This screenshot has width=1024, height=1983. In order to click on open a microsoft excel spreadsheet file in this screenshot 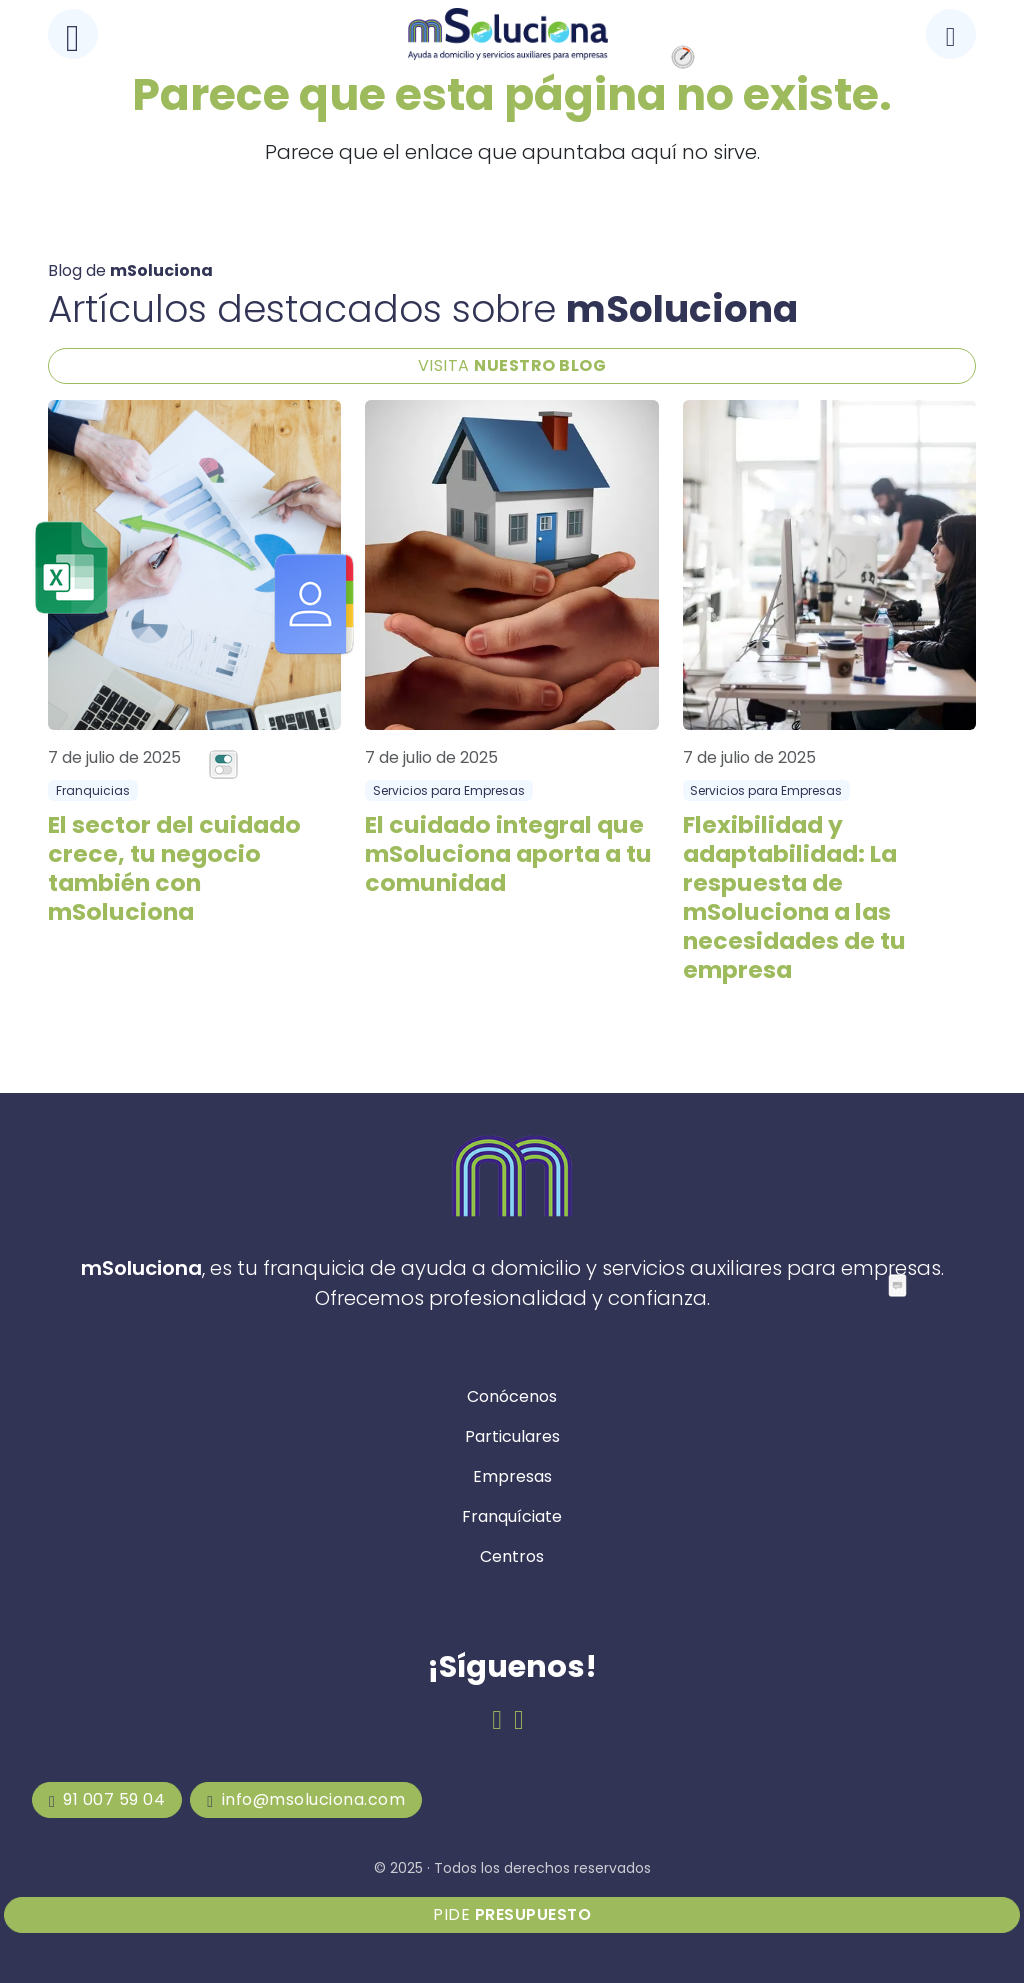, I will do `click(71, 567)`.